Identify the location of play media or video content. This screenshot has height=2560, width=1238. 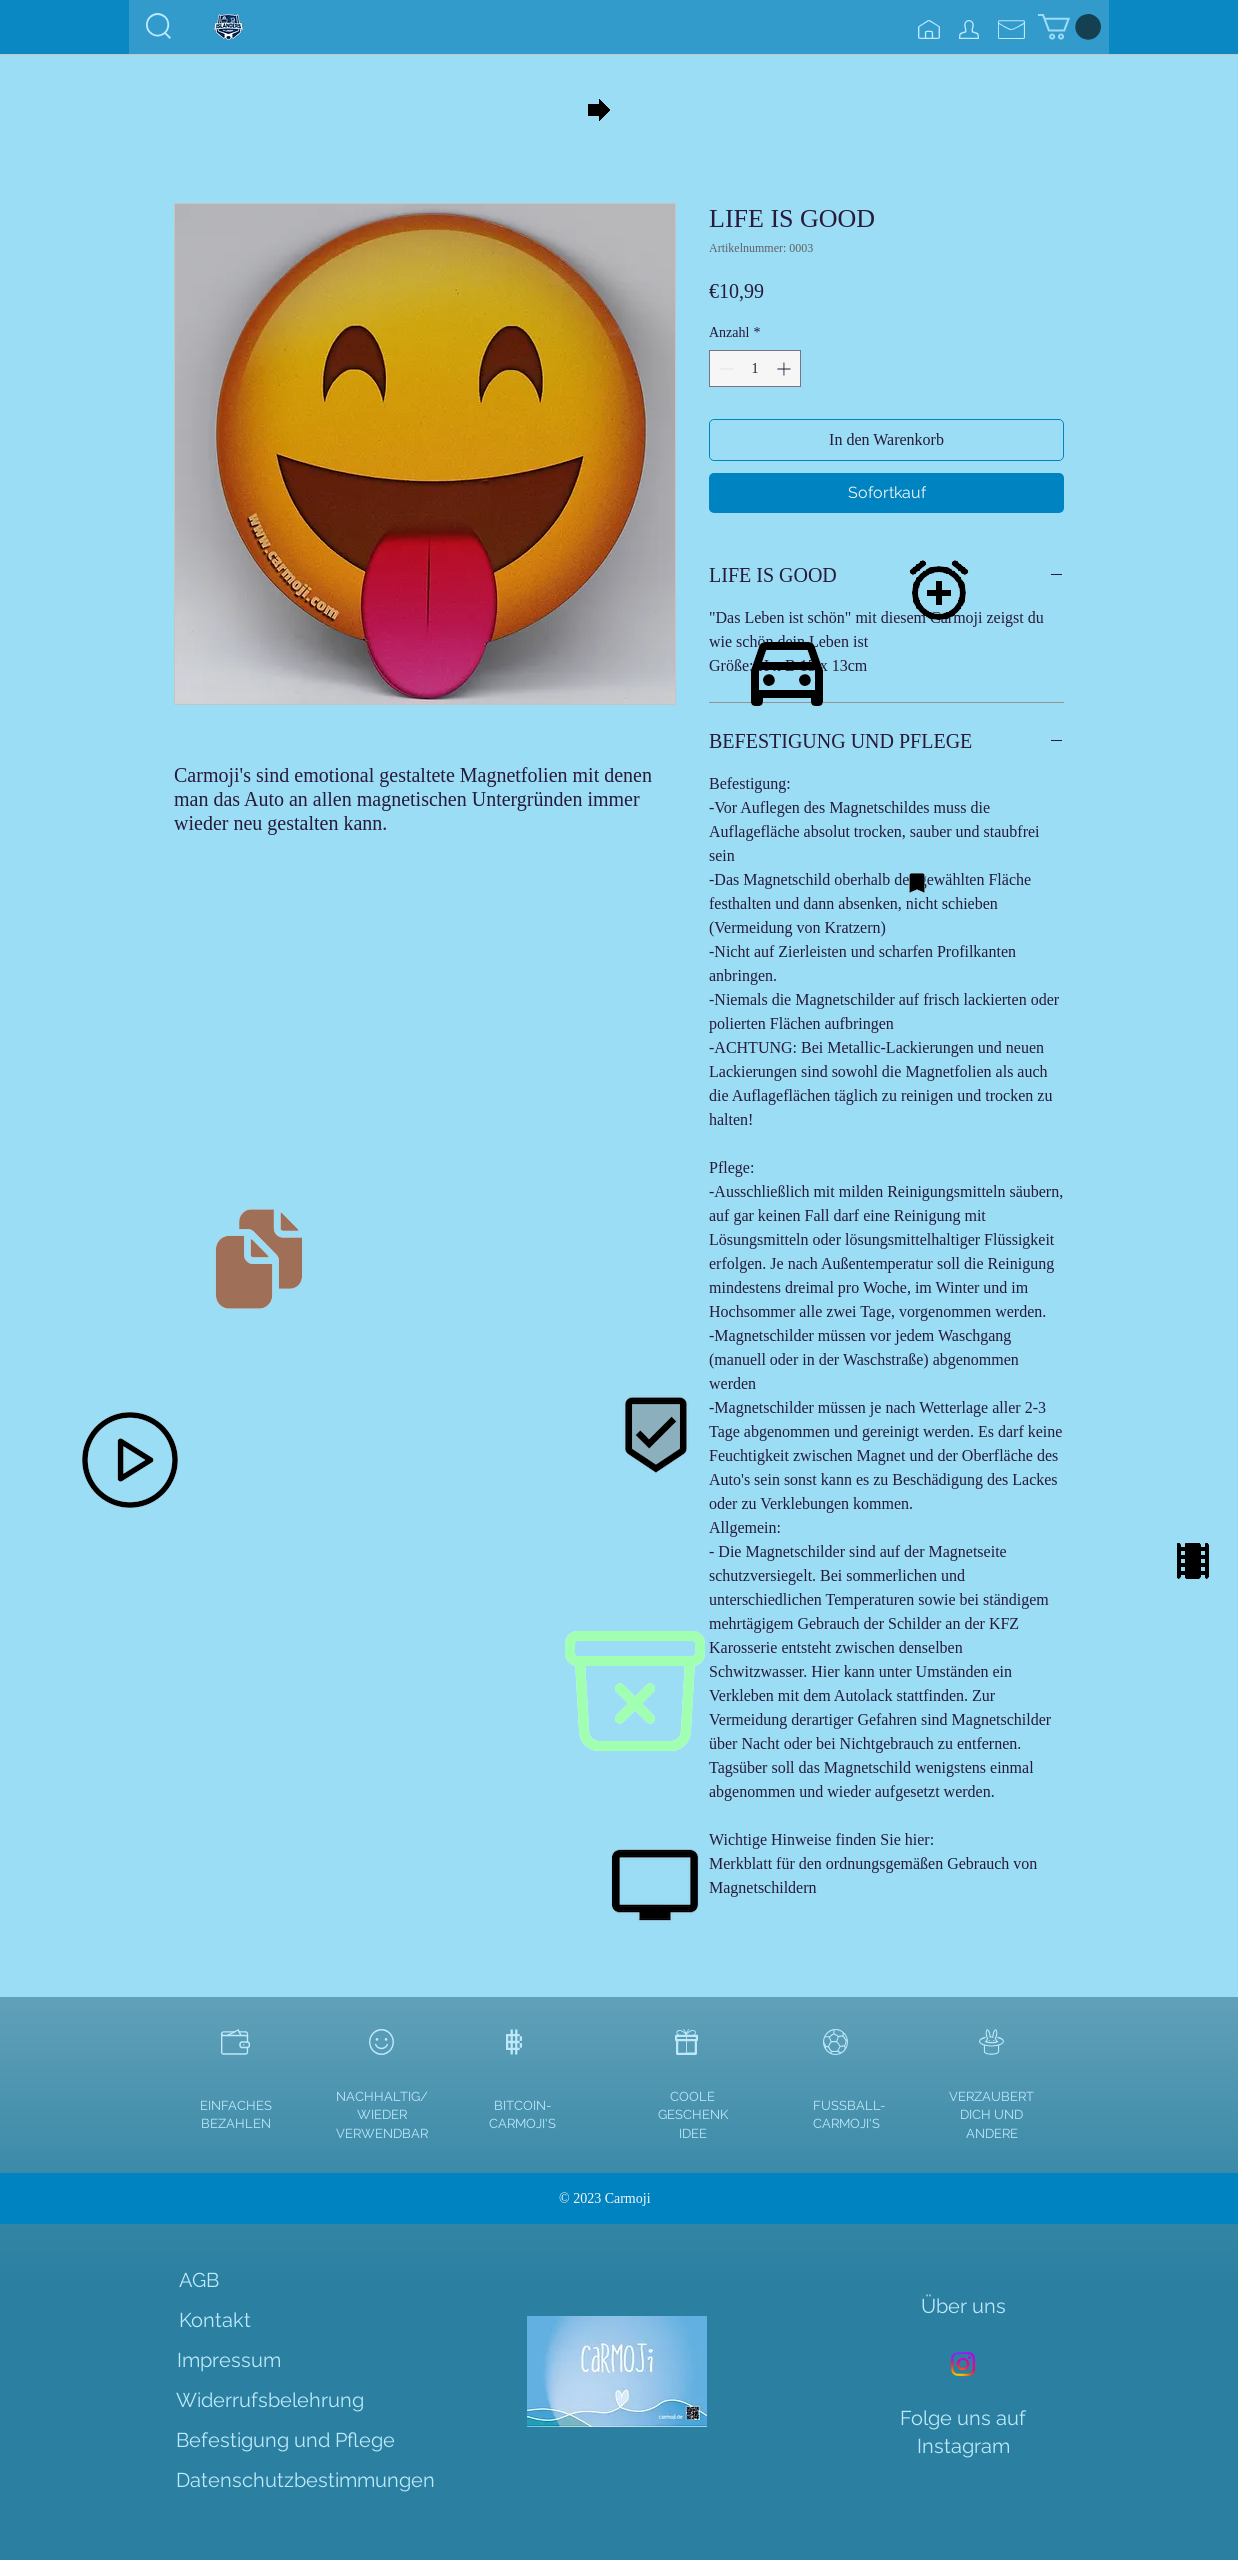
(130, 1460).